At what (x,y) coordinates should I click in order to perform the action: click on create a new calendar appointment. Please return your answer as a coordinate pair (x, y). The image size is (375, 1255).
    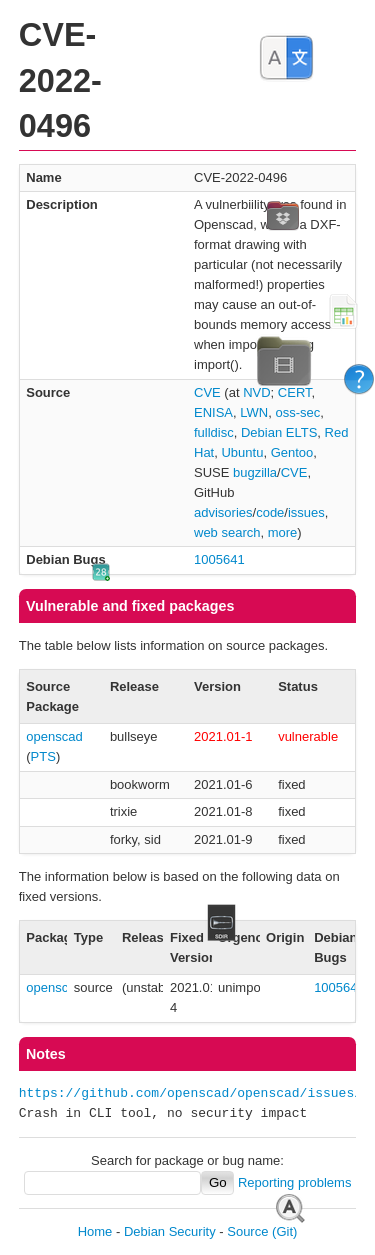
    Looking at the image, I should click on (101, 572).